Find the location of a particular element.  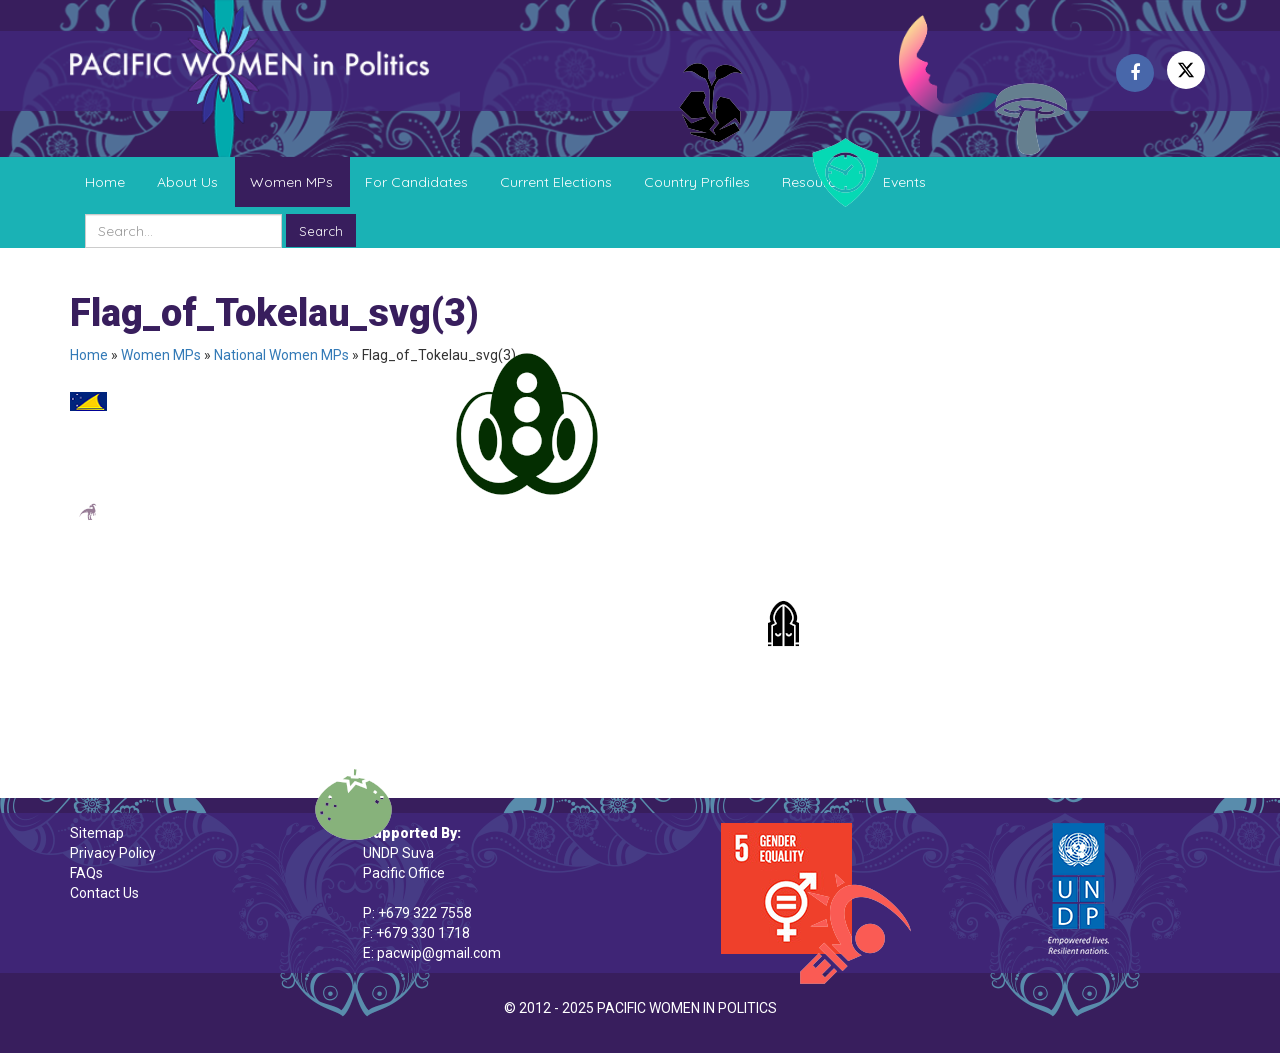

mushroom ingredient or item in a game inventory is located at coordinates (1031, 118).